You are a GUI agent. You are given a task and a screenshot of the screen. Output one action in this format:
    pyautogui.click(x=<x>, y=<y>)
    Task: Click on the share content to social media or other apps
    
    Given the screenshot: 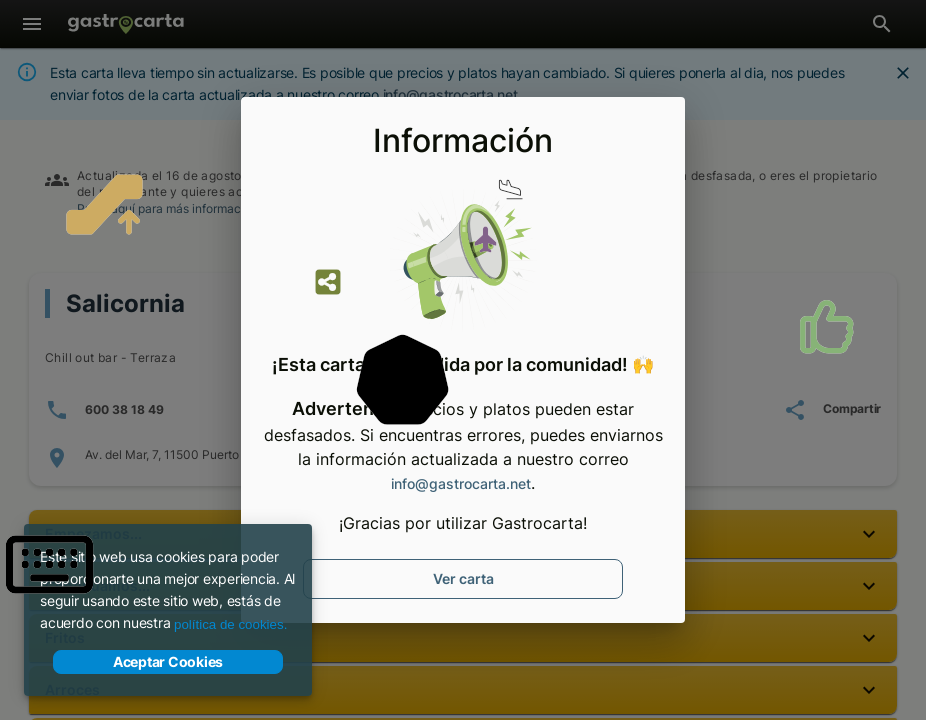 What is the action you would take?
    pyautogui.click(x=328, y=282)
    